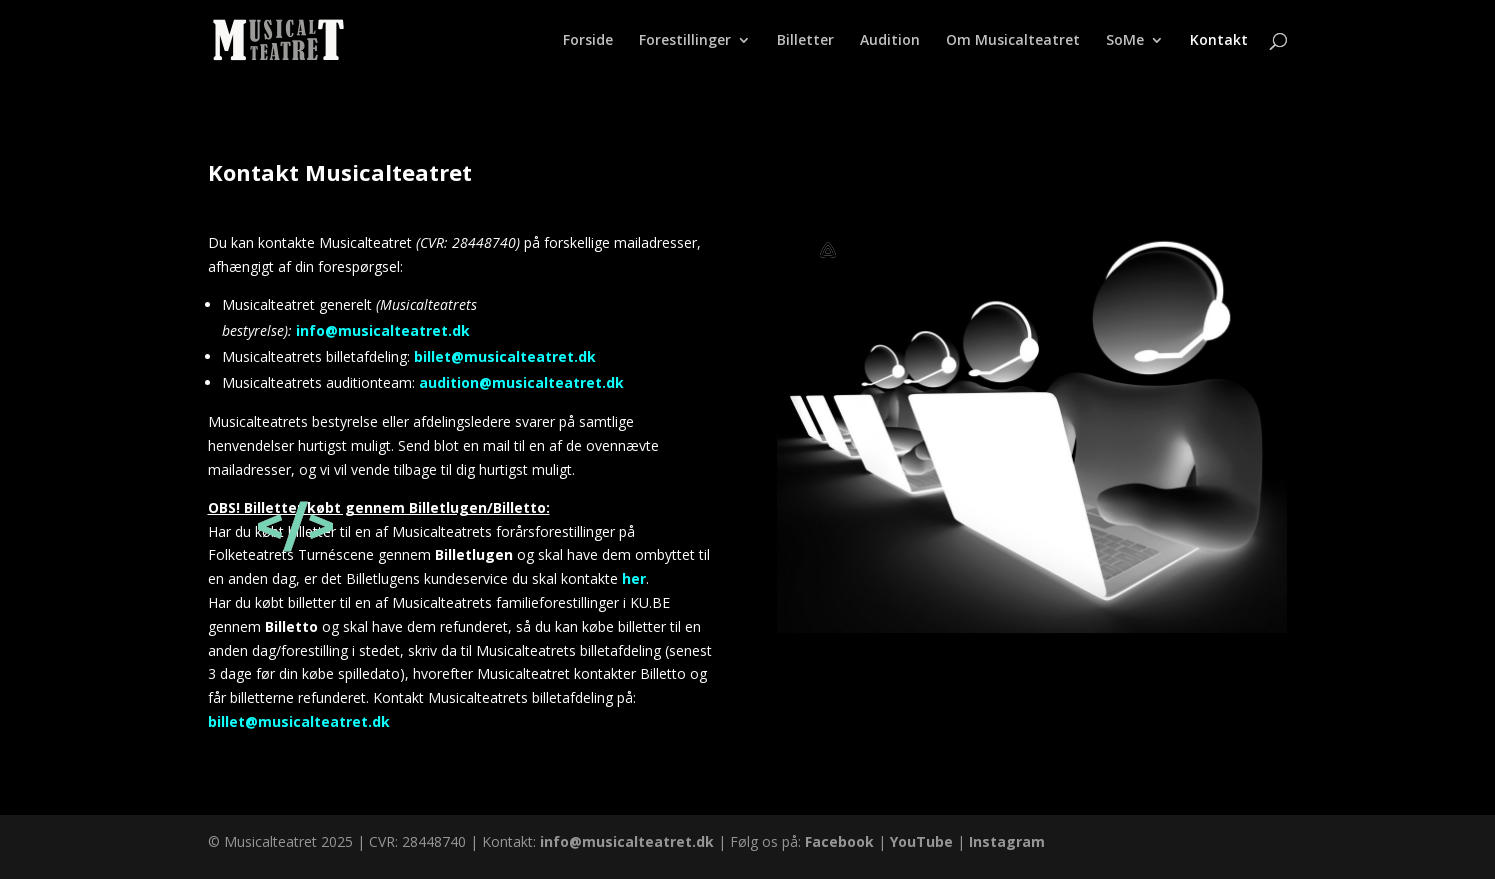  Describe the element at coordinates (828, 250) in the screenshot. I see `open Jellyfin media server app` at that location.